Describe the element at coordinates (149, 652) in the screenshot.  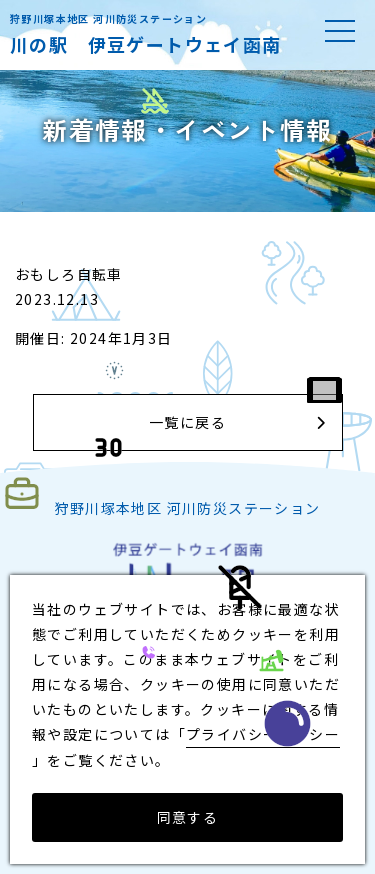
I see `make a phone call` at that location.